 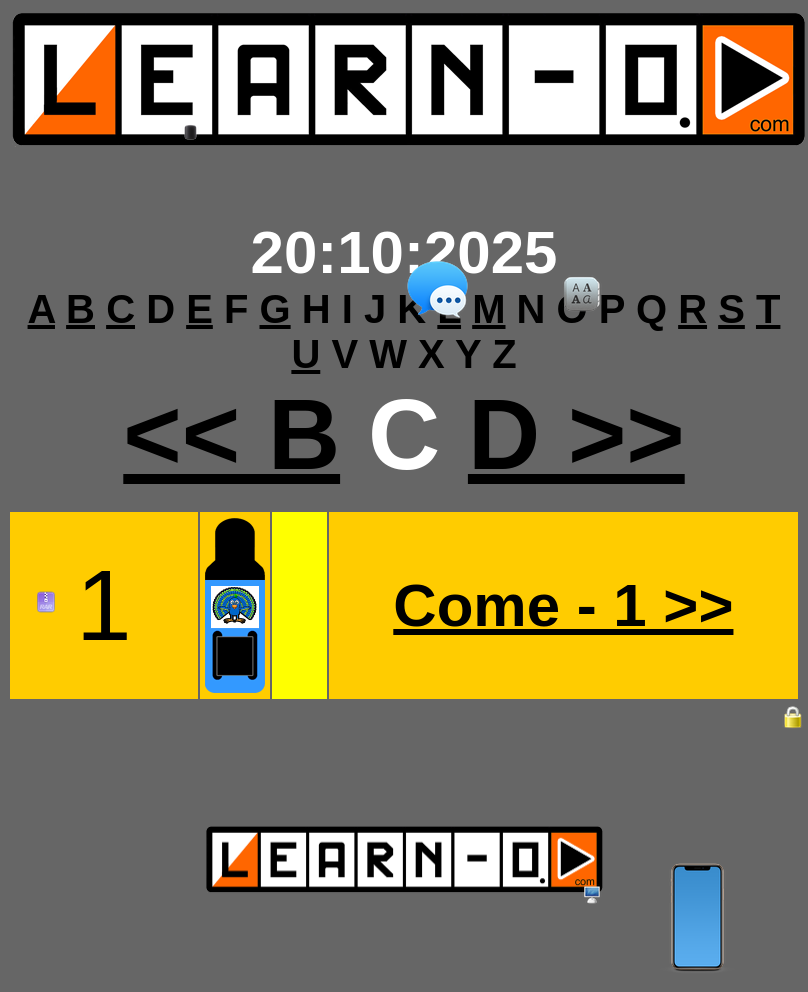 What do you see at coordinates (46, 602) in the screenshot?
I see `a compressed RAR archive file` at bounding box center [46, 602].